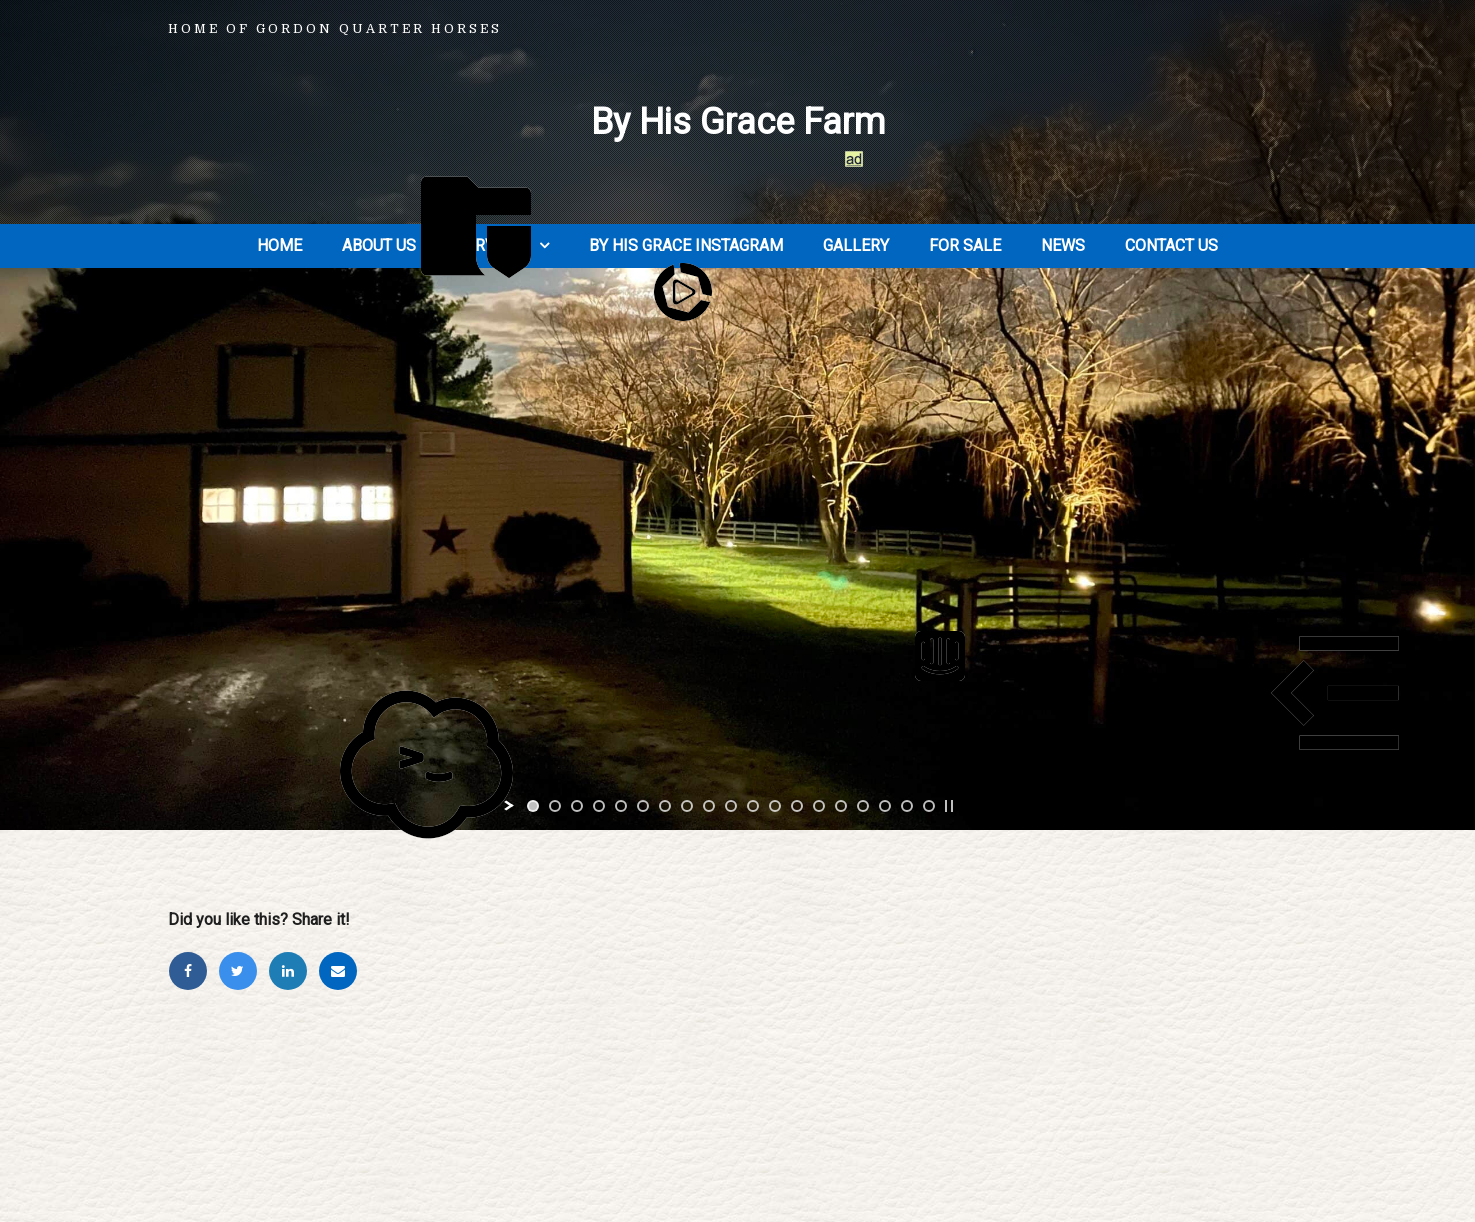 This screenshot has height=1222, width=1475. What do you see at coordinates (940, 656) in the screenshot?
I see `open intercom chat support` at bounding box center [940, 656].